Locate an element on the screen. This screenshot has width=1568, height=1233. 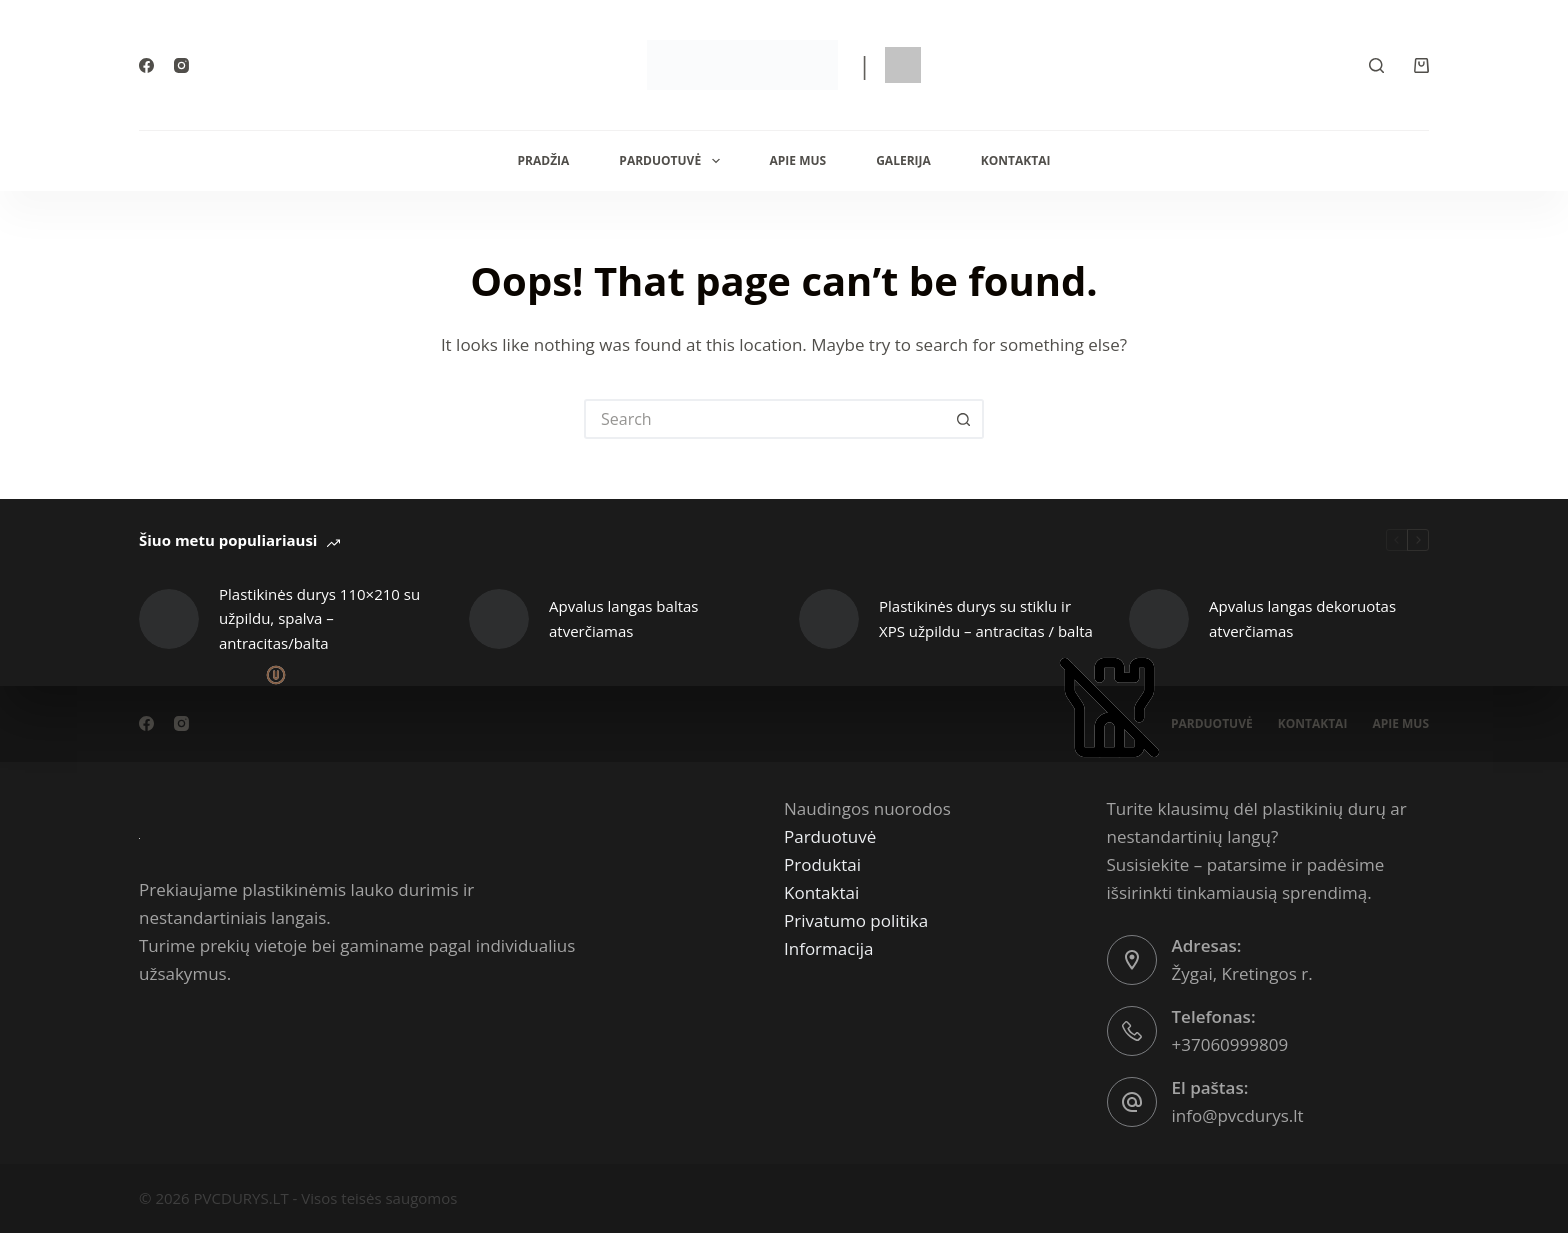
indicates an unread item or status is located at coordinates (276, 675).